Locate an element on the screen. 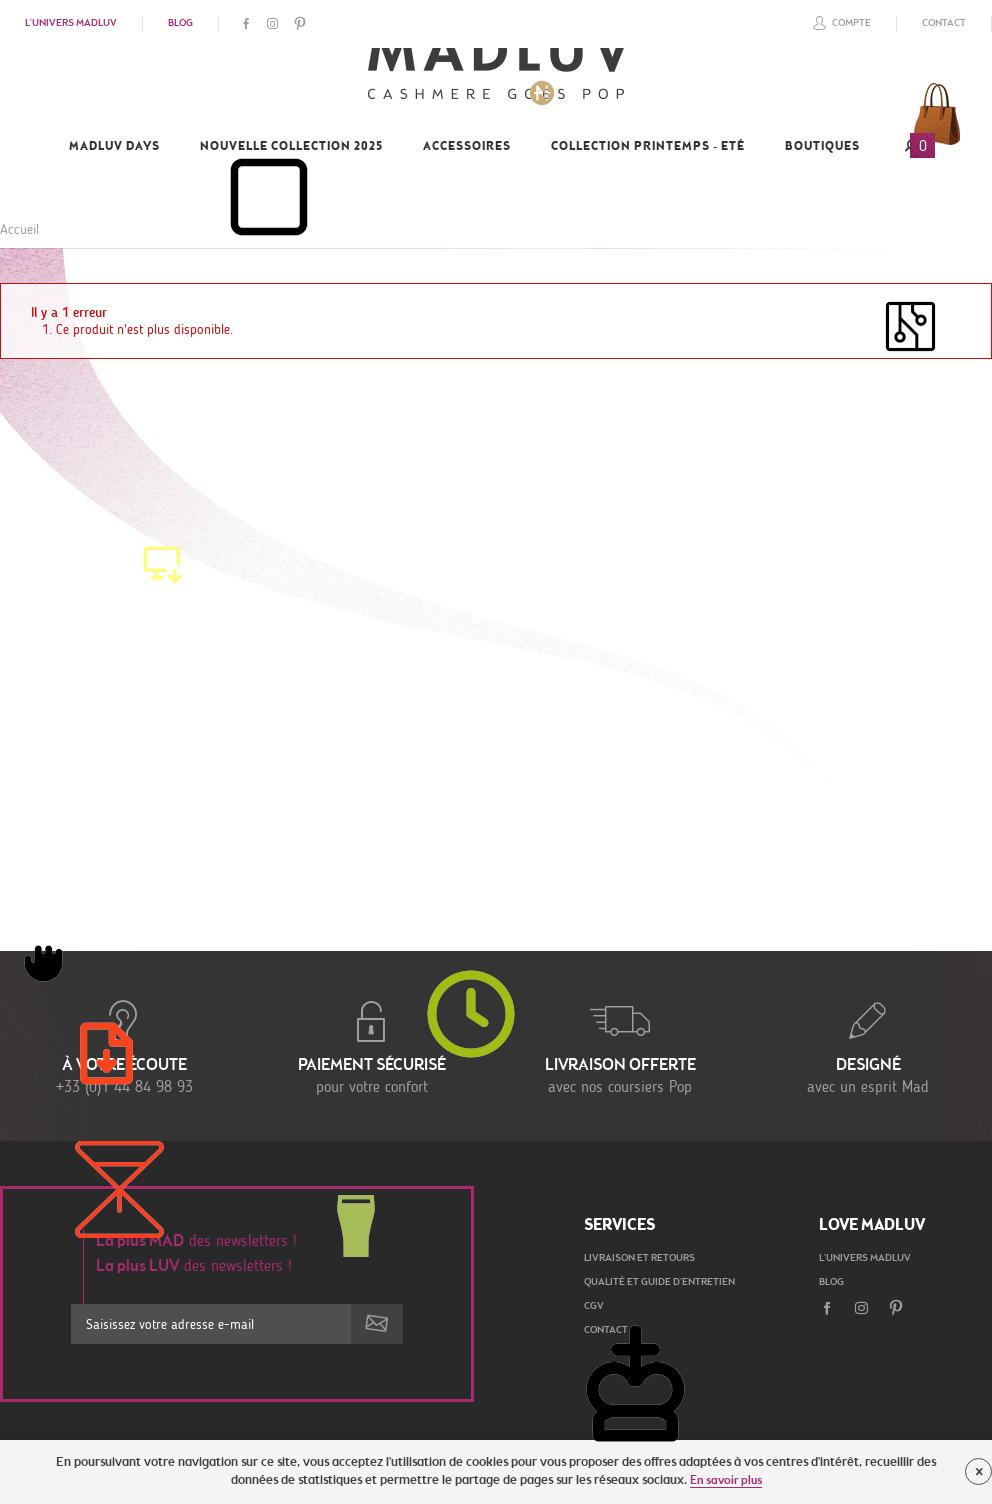 This screenshot has width=992, height=1504. access hardware or circuit settings is located at coordinates (910, 326).